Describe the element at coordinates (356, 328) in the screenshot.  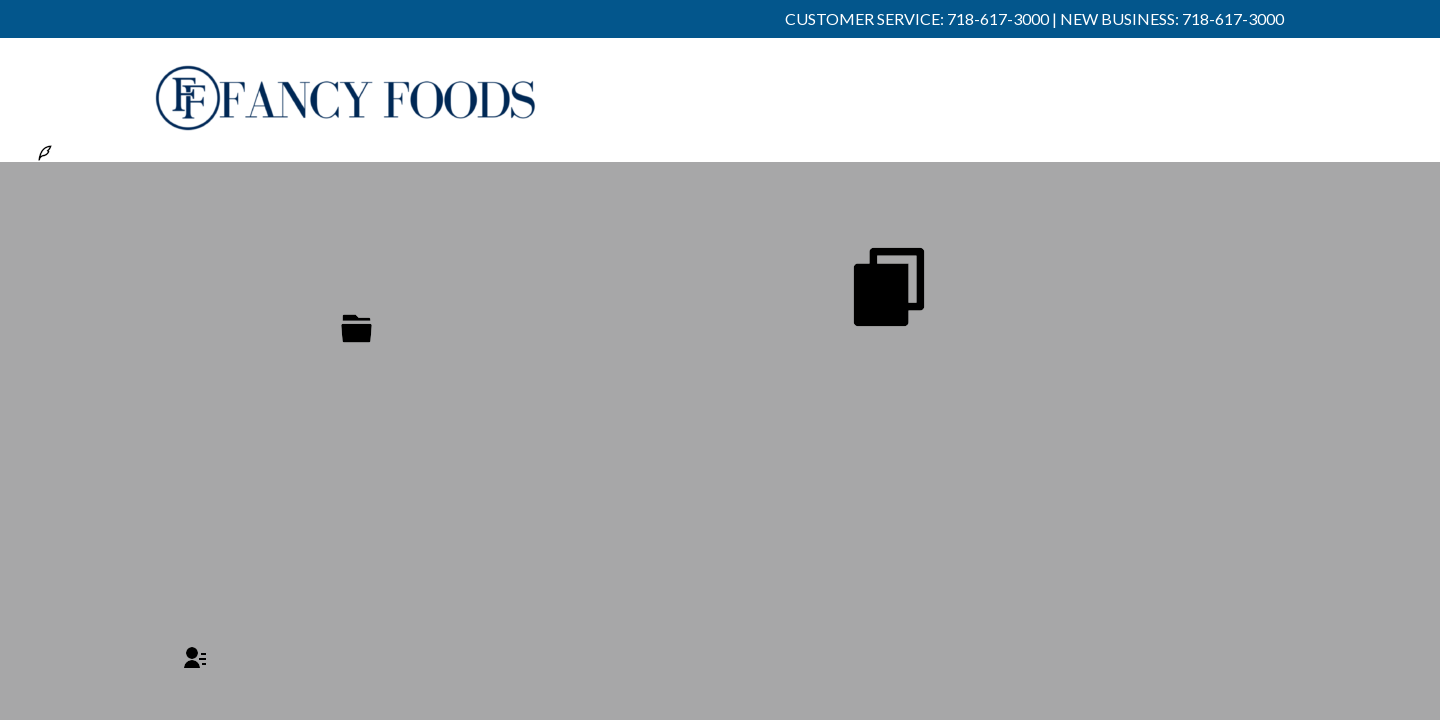
I see `open folder to view contents` at that location.